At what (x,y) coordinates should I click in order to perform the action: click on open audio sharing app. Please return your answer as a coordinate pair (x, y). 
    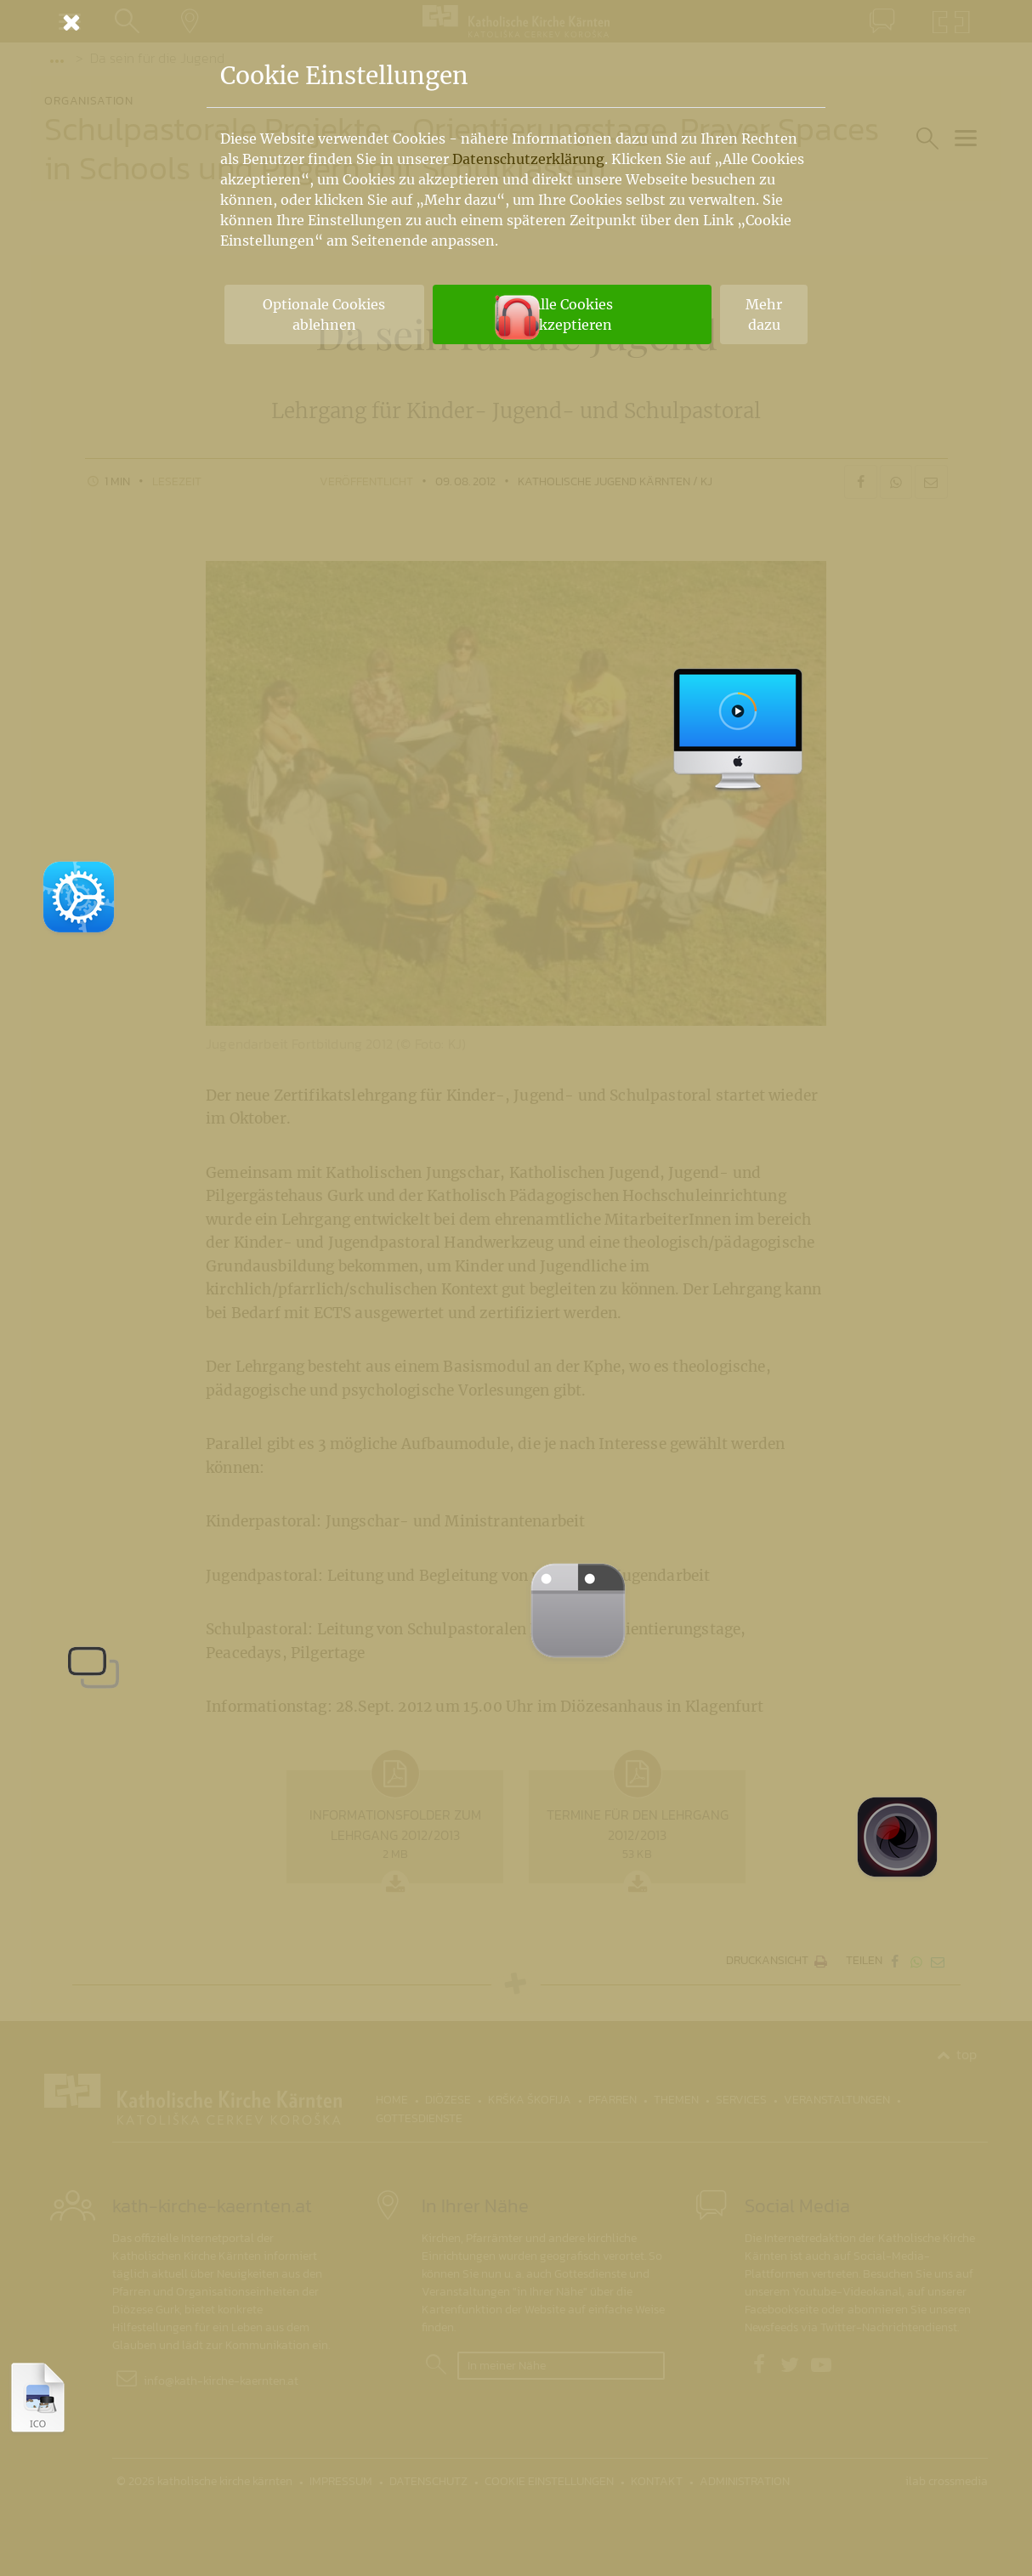
    Looking at the image, I should click on (517, 317).